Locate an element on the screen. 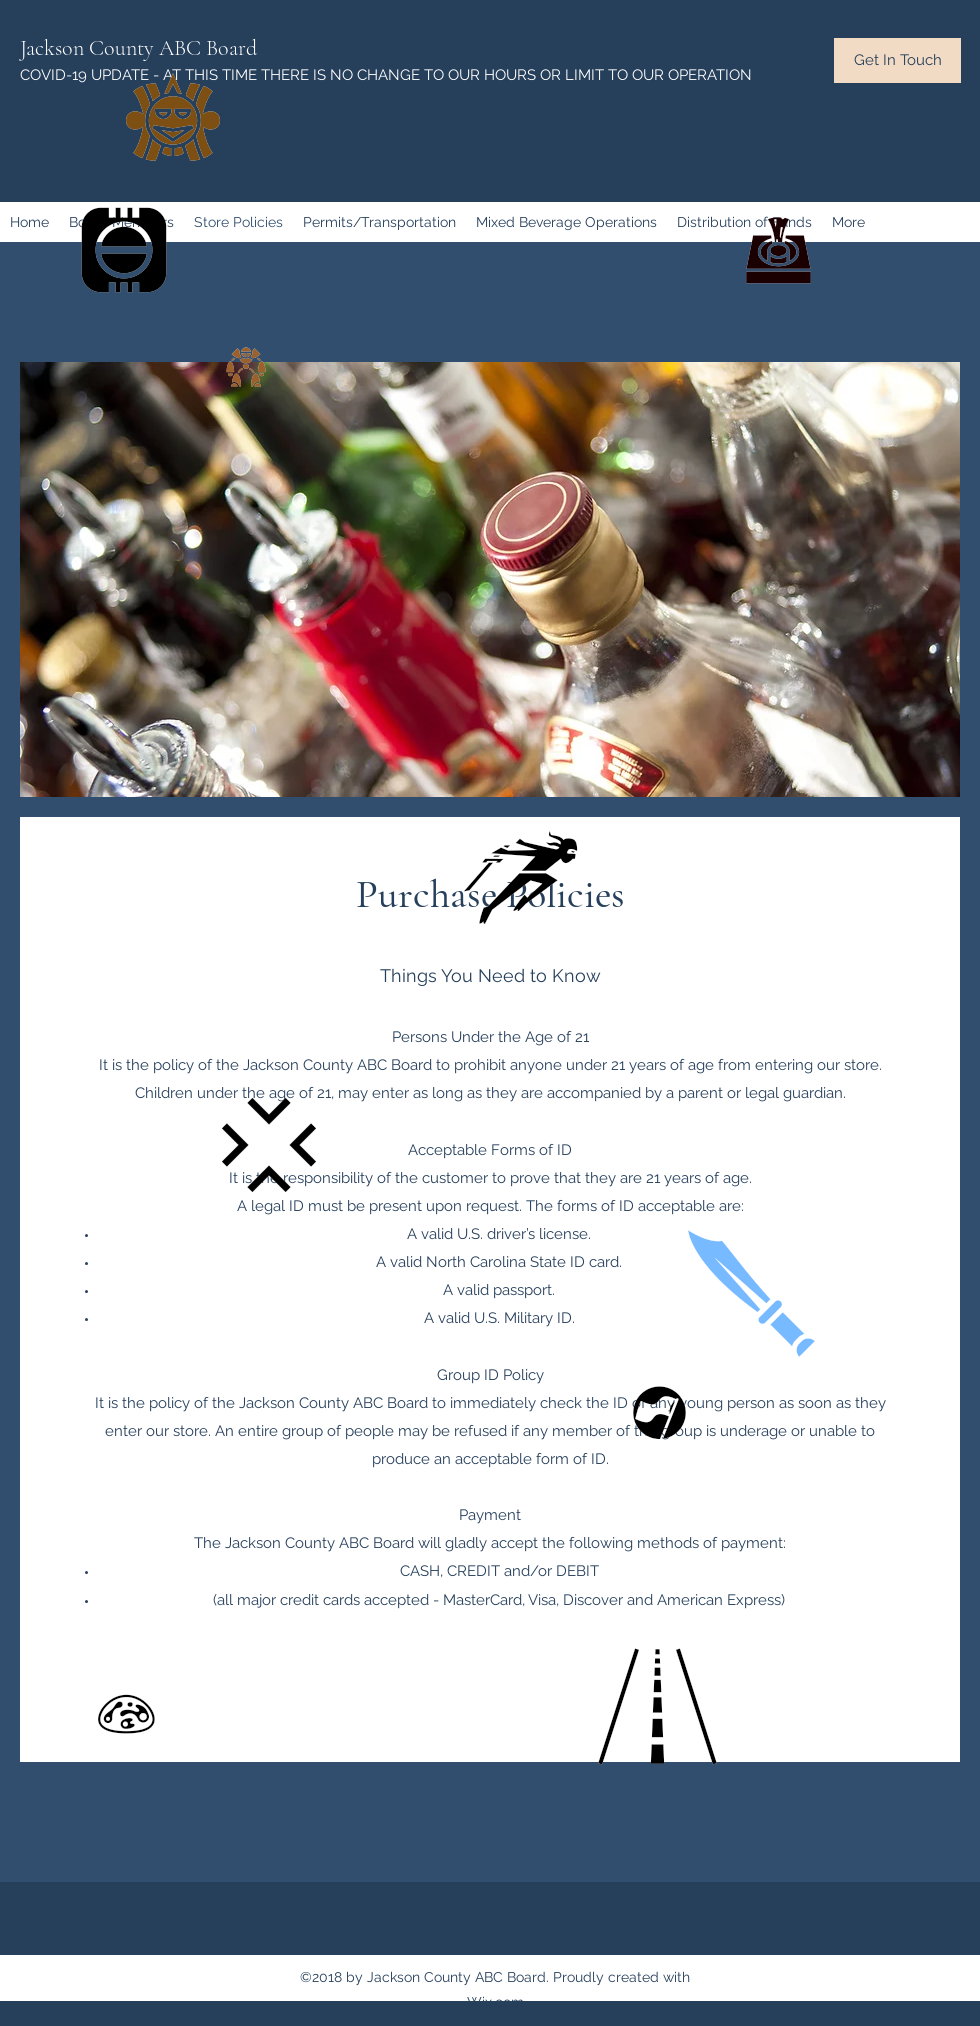 This screenshot has width=980, height=2026. craft or forge a ring item is located at coordinates (778, 248).